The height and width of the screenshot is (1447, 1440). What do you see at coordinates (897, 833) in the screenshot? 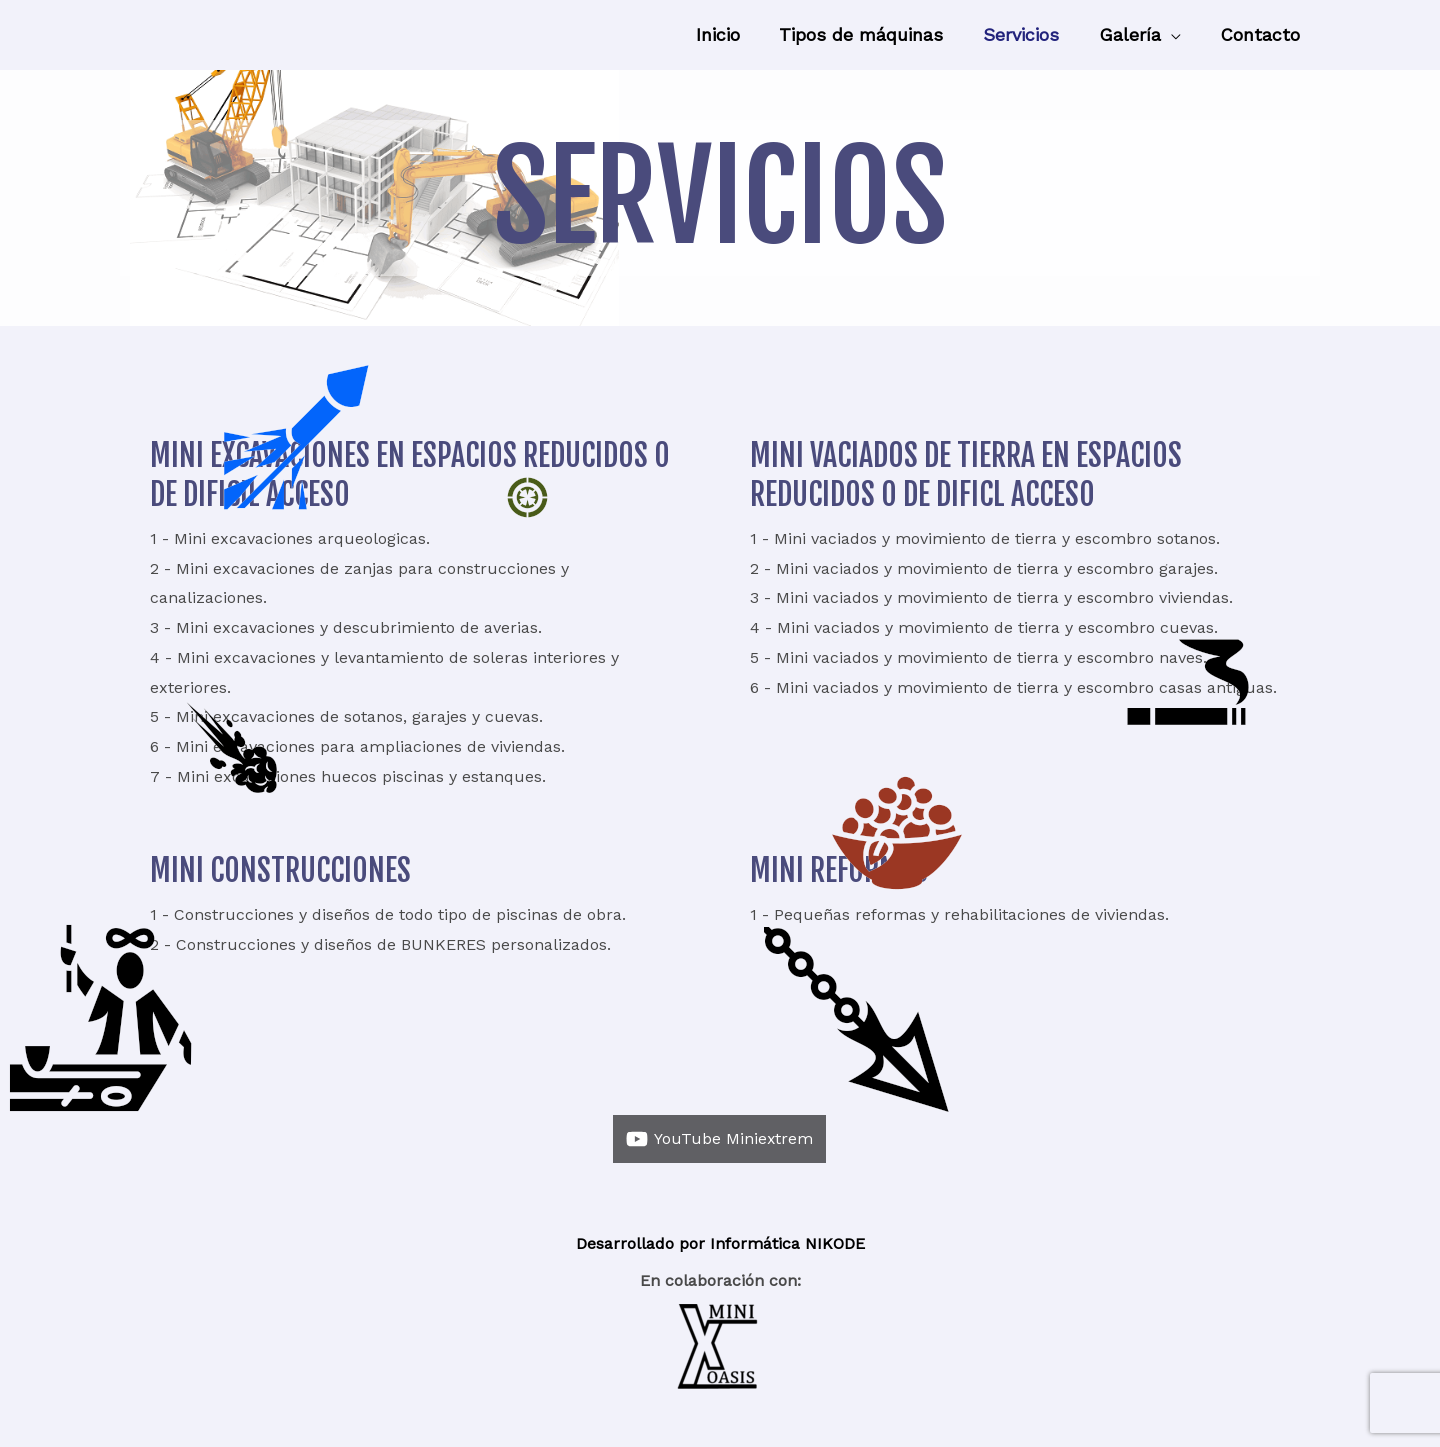
I see `view fruit or berry recipes` at bounding box center [897, 833].